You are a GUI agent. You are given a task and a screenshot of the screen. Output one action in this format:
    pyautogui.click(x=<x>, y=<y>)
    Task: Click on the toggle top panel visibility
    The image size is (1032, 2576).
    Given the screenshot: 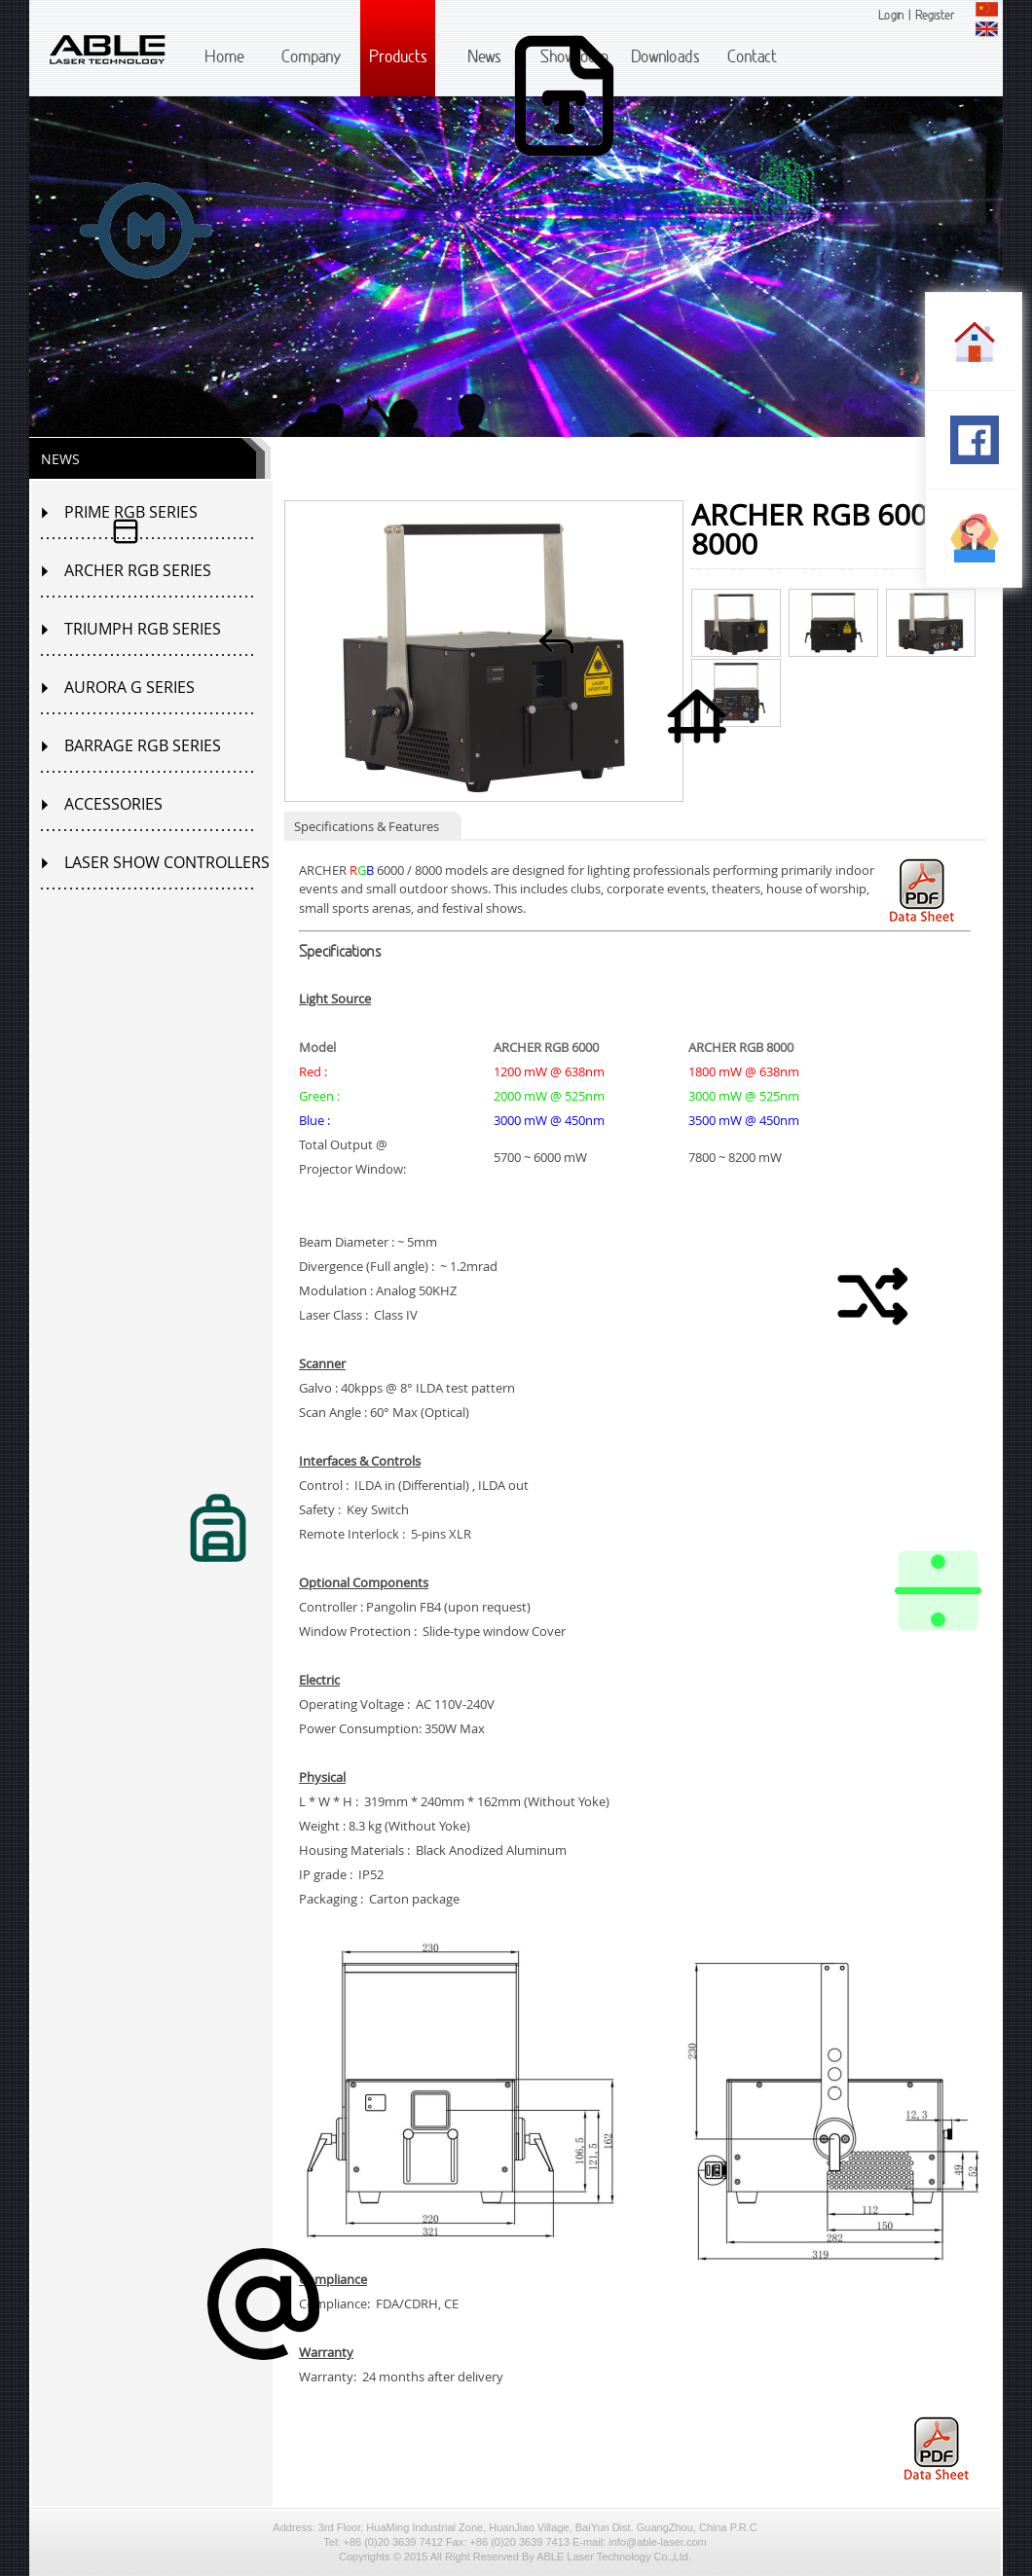 What is the action you would take?
    pyautogui.click(x=126, y=531)
    